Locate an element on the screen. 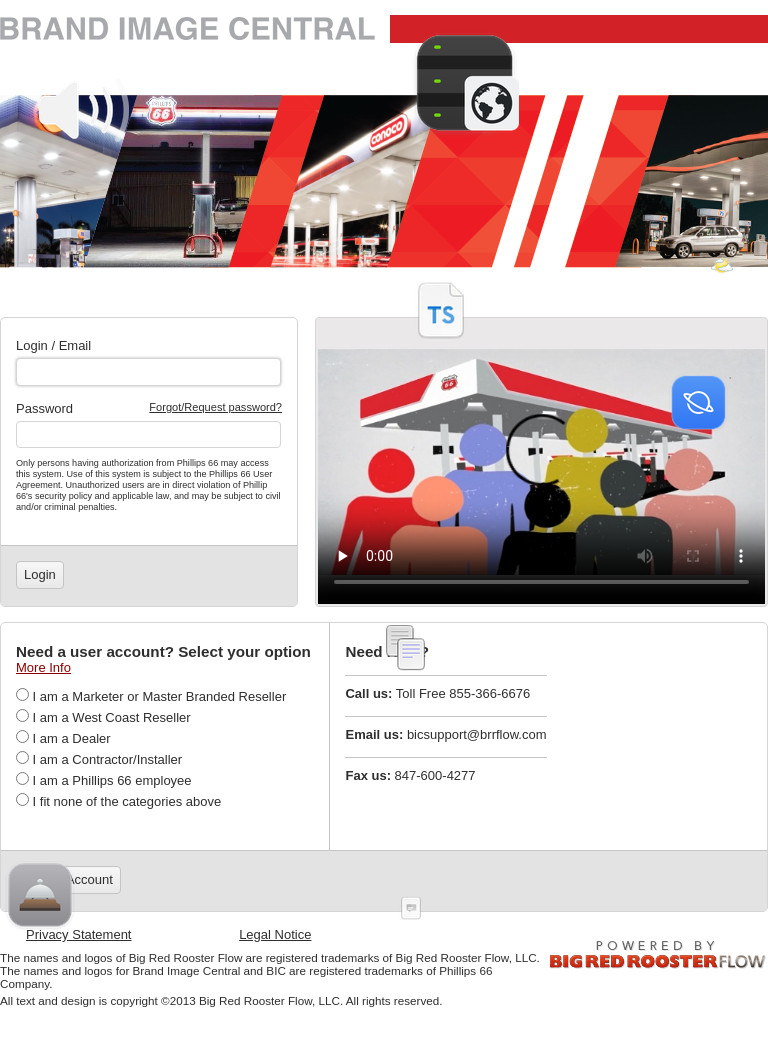 The image size is (768, 1046). open web browser preferences is located at coordinates (698, 403).